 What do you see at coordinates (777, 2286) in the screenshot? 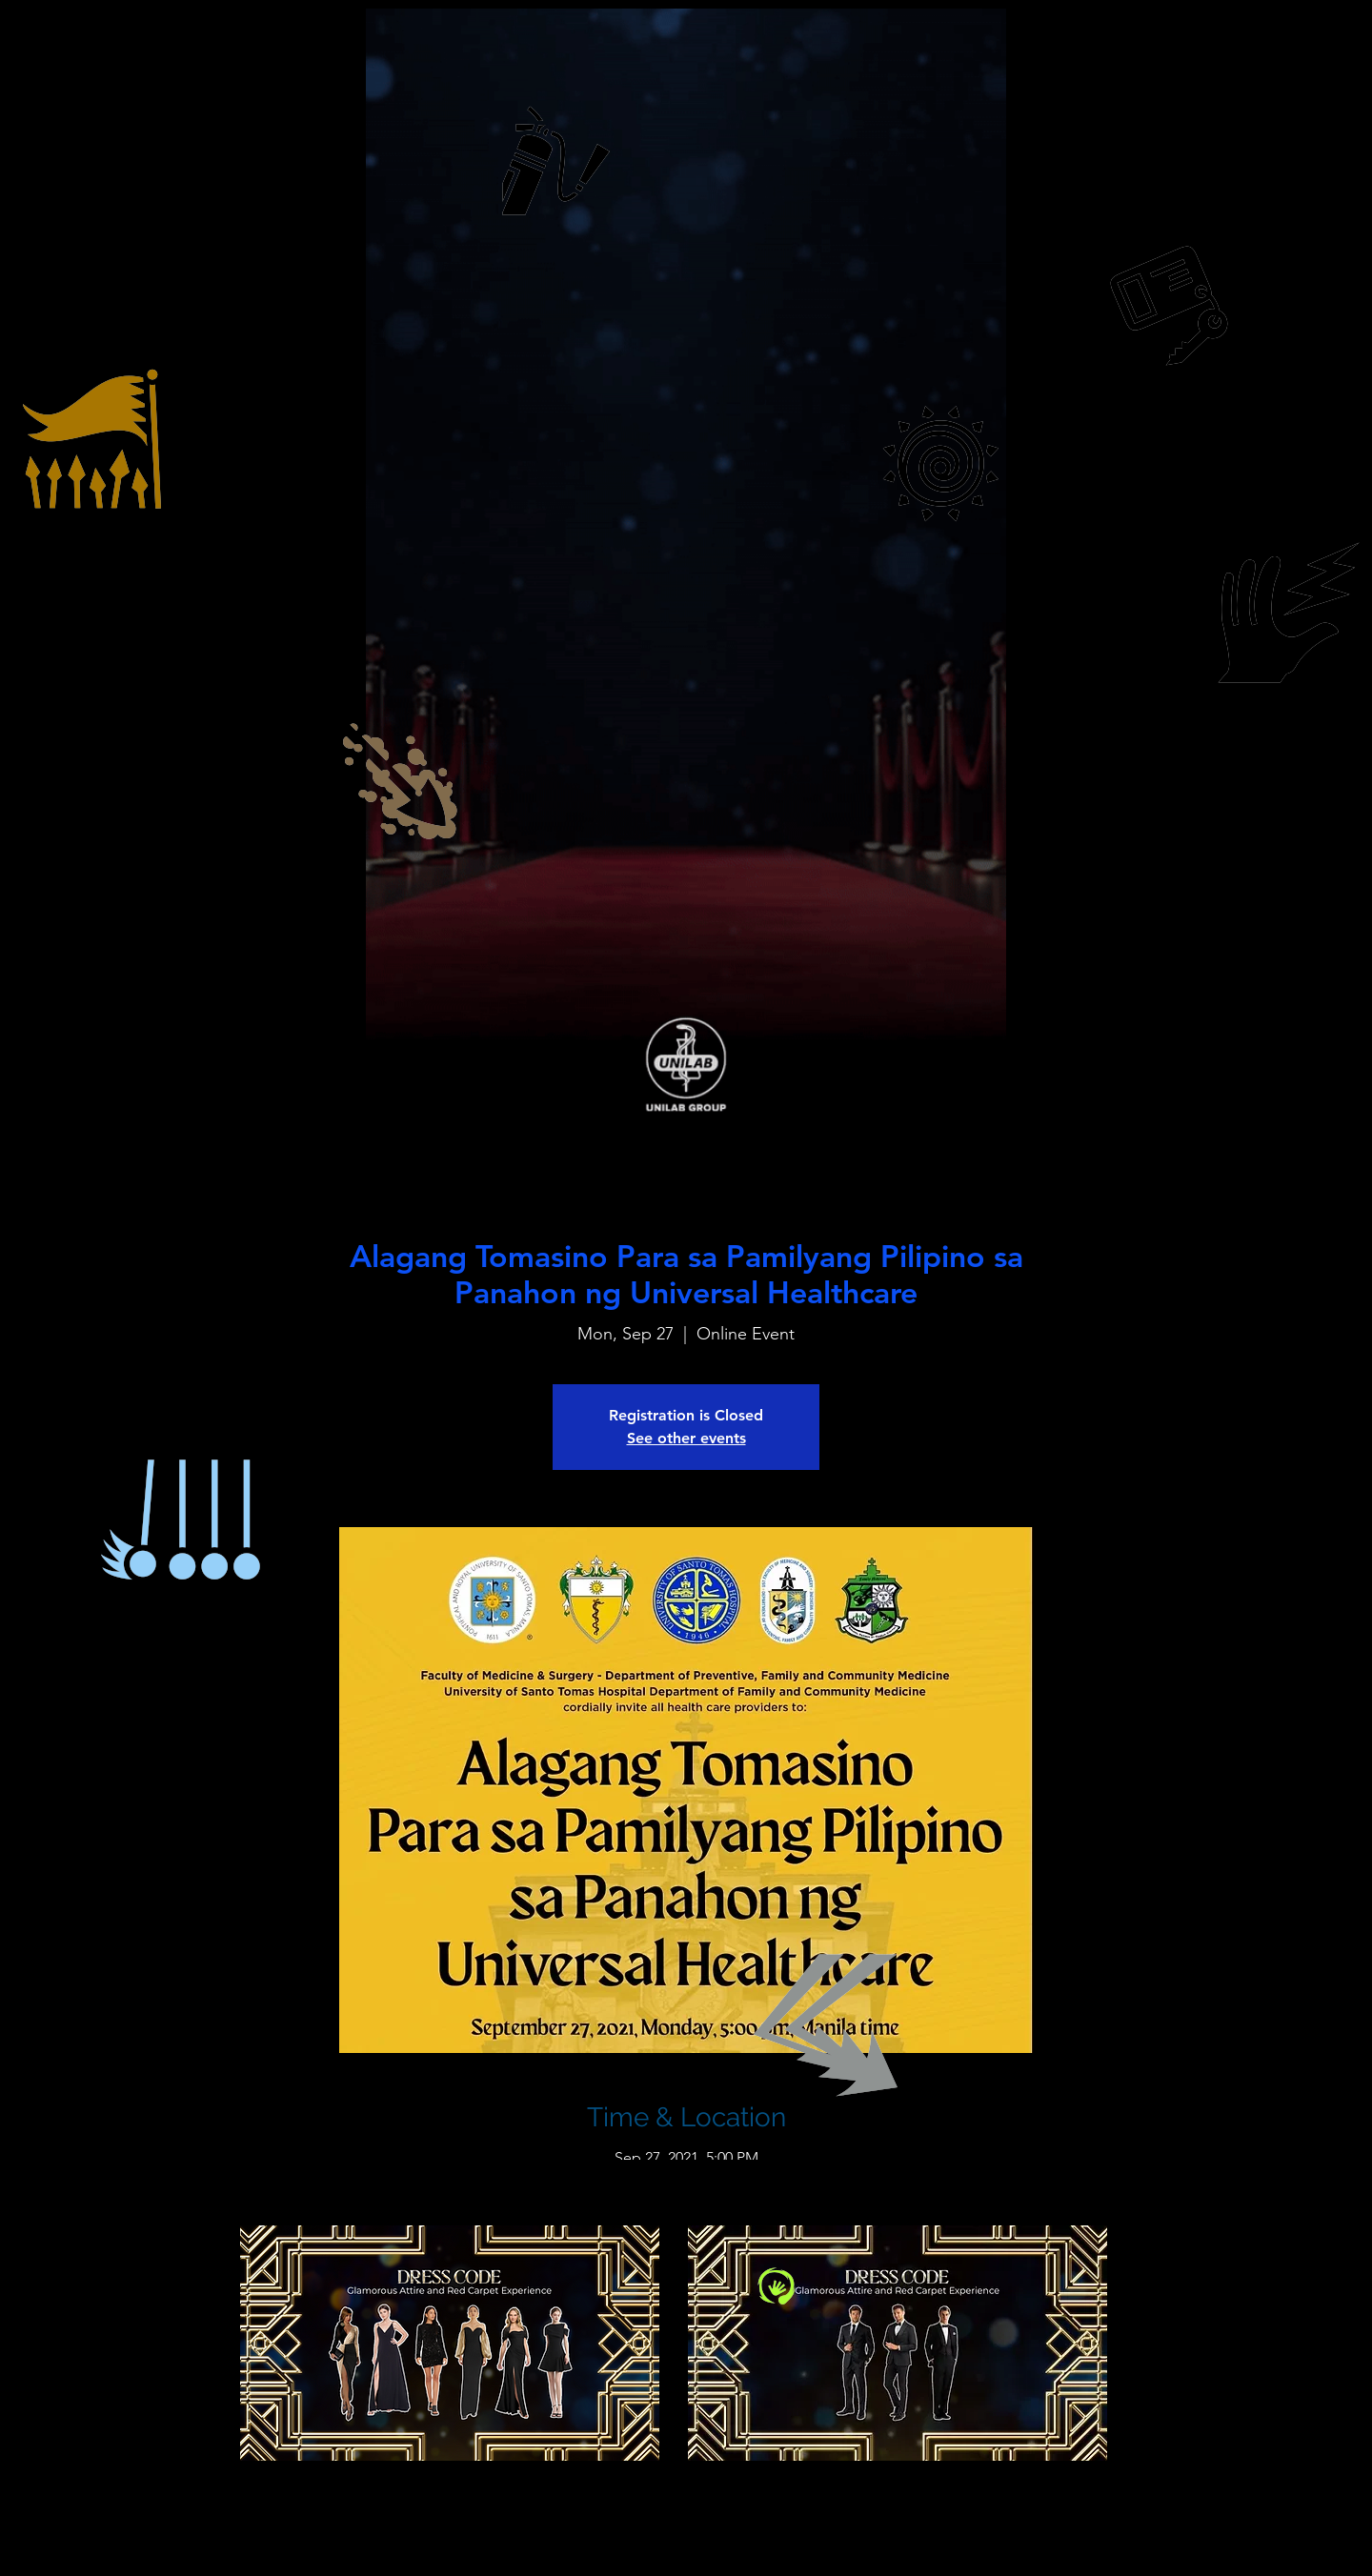
I see `activate a magic ability or spell` at bounding box center [777, 2286].